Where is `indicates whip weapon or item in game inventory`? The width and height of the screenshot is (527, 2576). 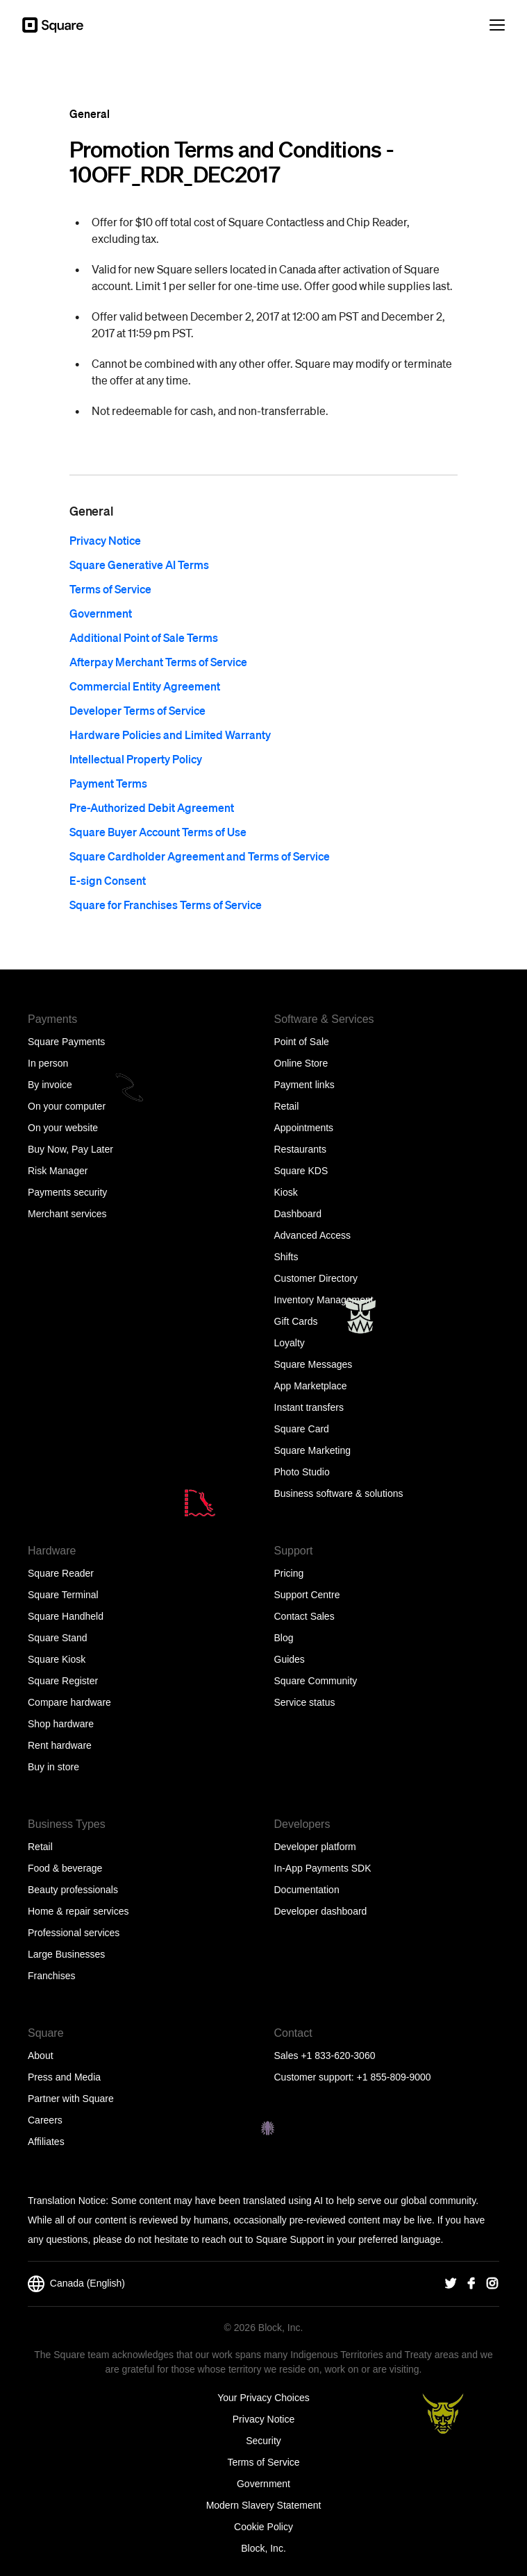
indicates whip weapon or item in game inventory is located at coordinates (129, 1087).